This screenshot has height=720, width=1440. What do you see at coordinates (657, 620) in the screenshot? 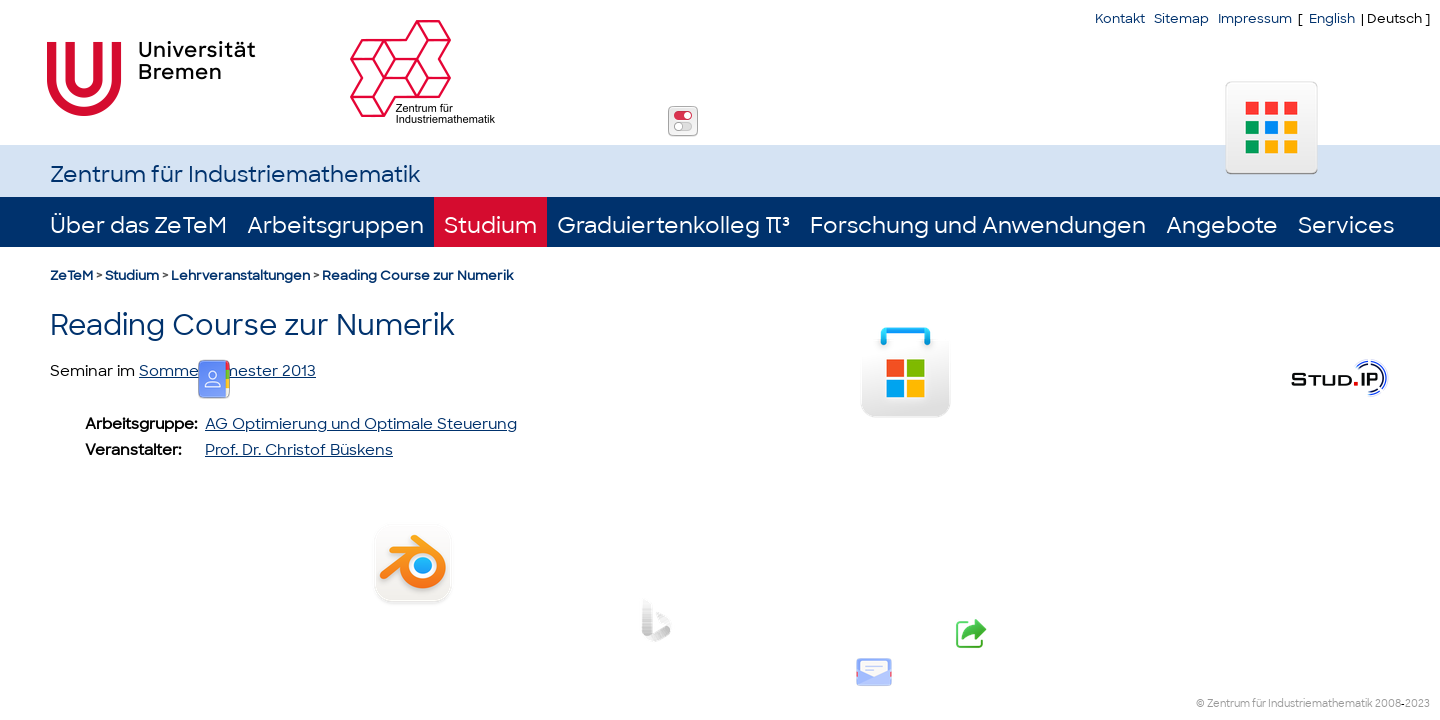
I see `open microsoft bing search app` at bounding box center [657, 620].